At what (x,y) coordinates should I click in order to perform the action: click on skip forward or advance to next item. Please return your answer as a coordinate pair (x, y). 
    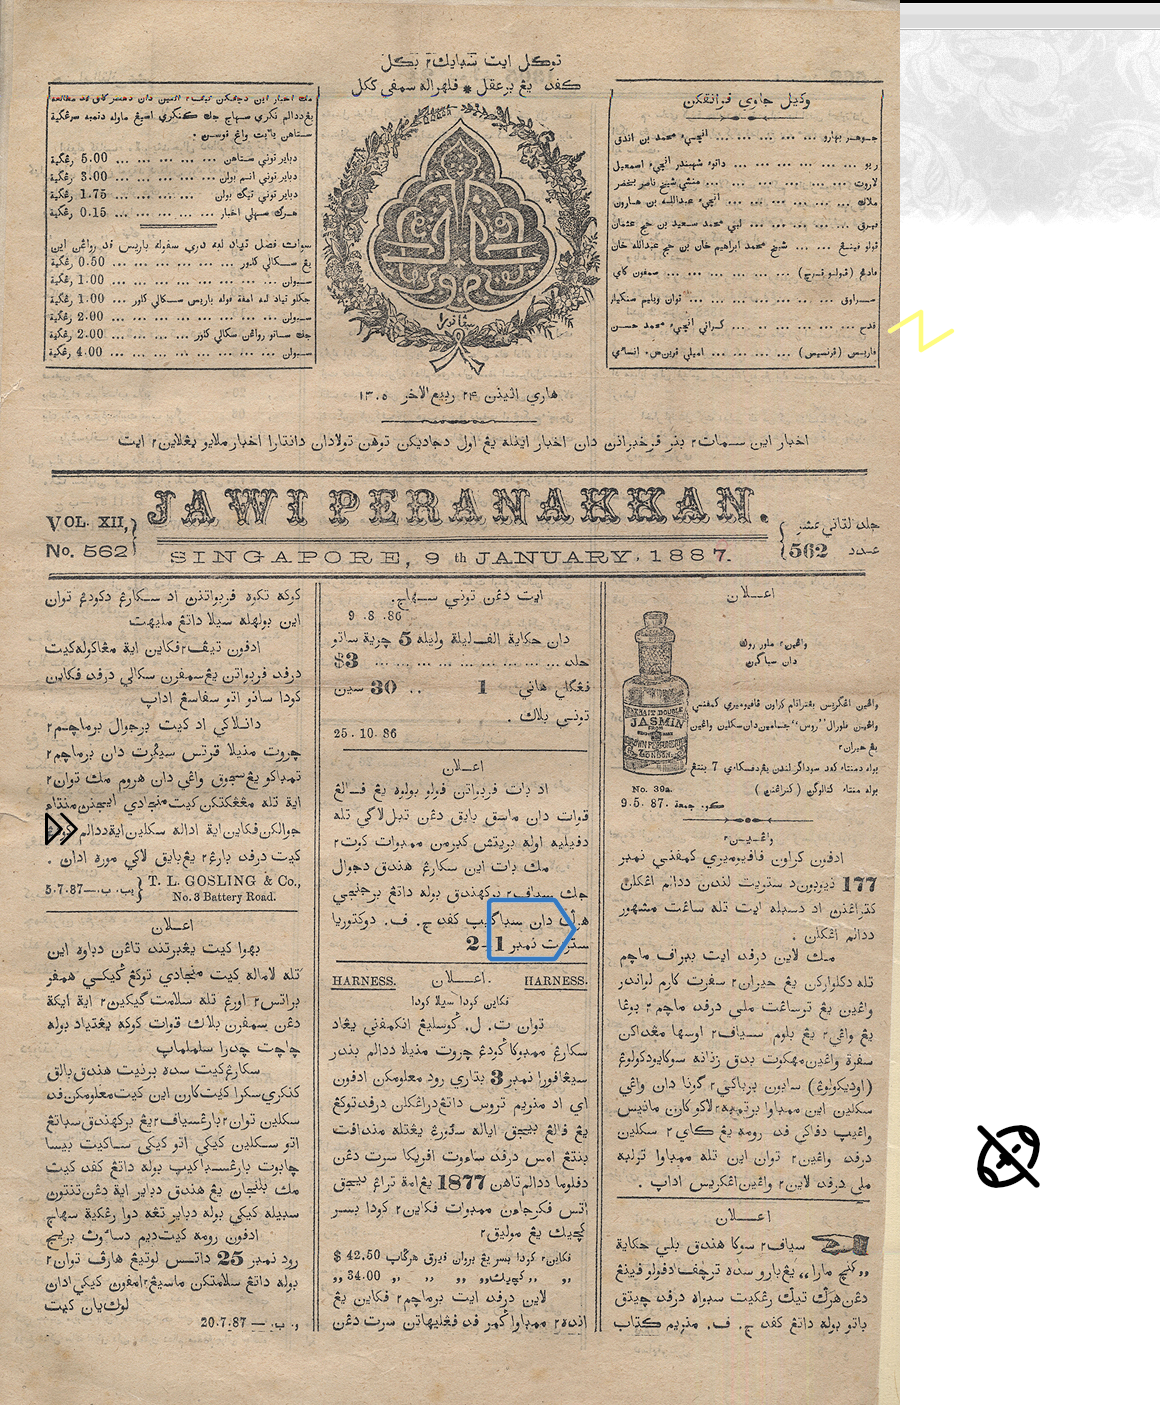
    Looking at the image, I should click on (60, 829).